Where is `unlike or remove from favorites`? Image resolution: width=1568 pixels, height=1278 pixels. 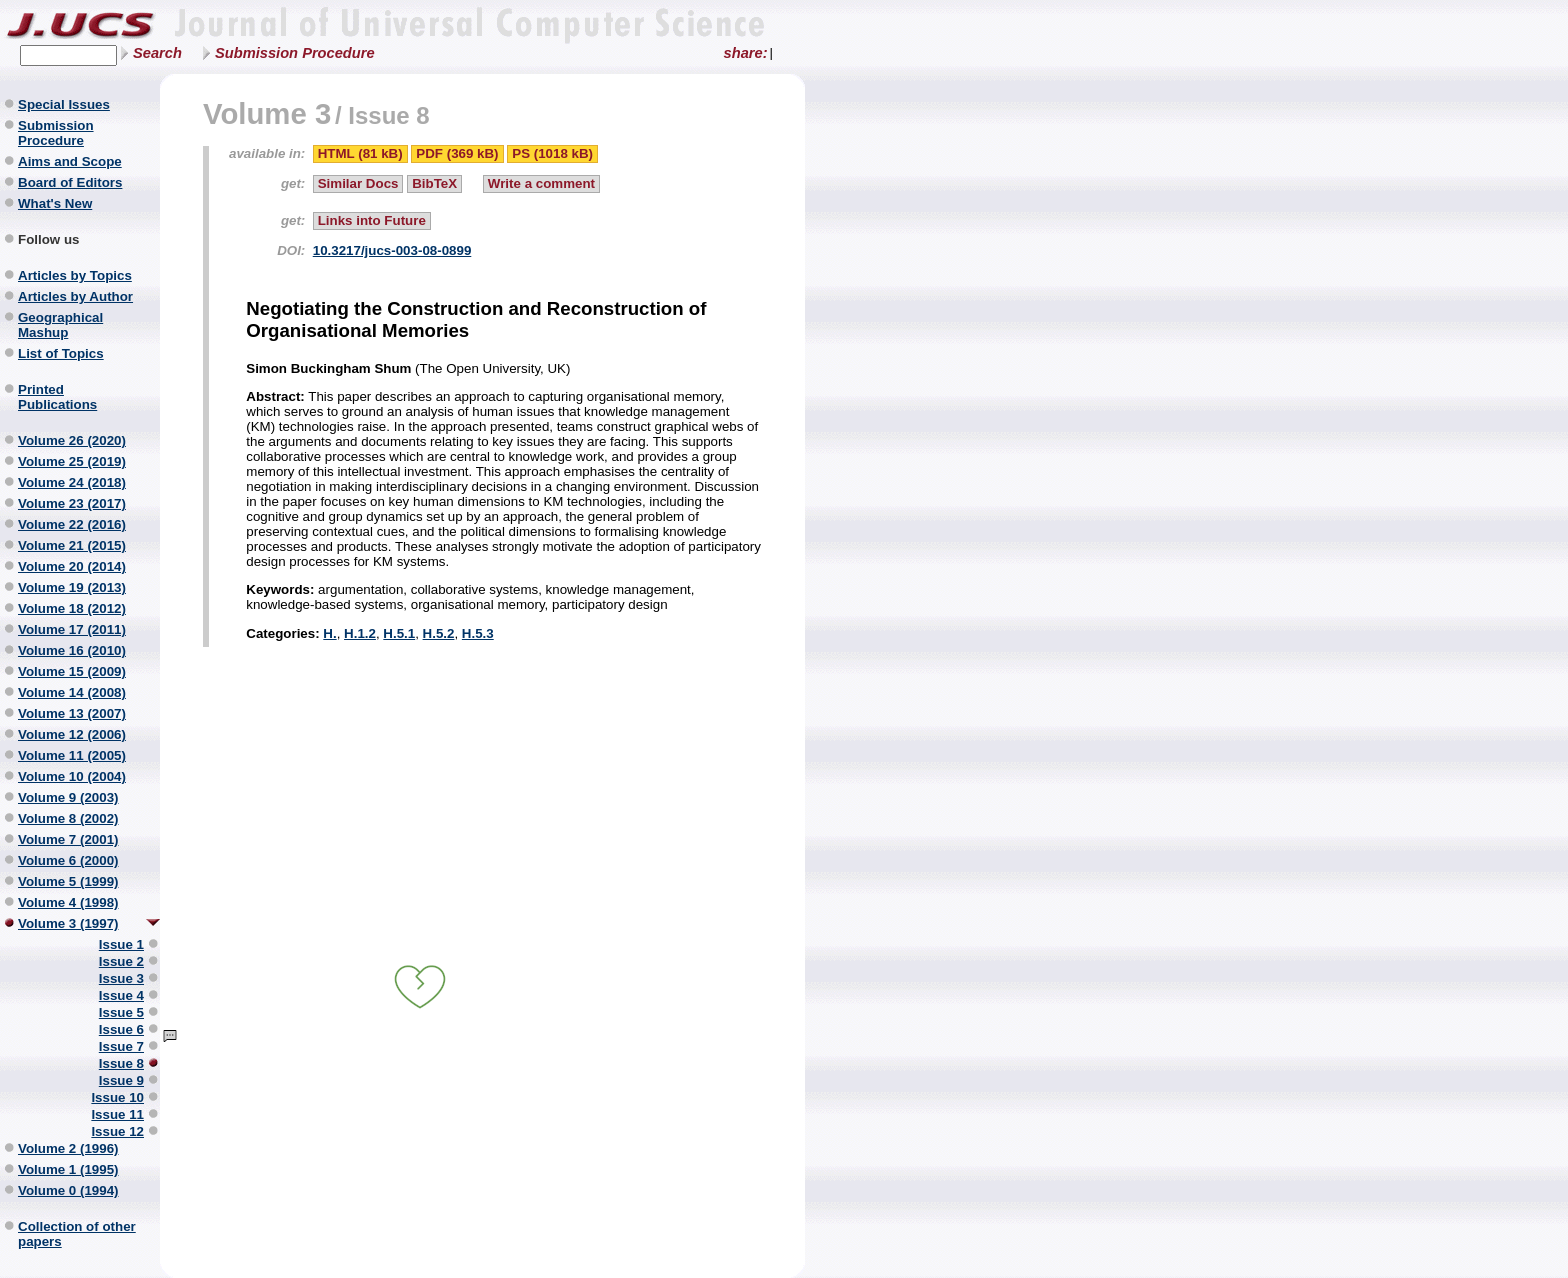
unlike or remove from favorites is located at coordinates (420, 985).